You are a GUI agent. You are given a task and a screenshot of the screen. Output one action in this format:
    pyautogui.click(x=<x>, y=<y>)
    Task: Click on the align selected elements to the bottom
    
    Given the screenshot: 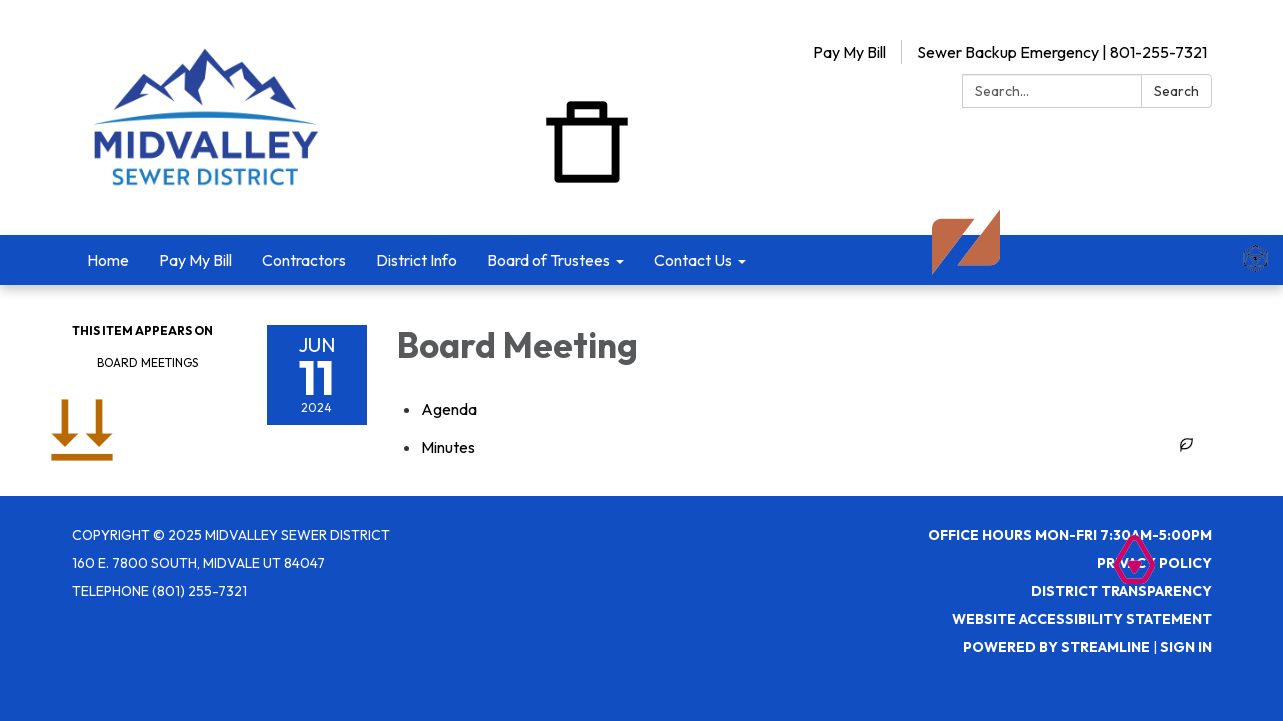 What is the action you would take?
    pyautogui.click(x=82, y=430)
    